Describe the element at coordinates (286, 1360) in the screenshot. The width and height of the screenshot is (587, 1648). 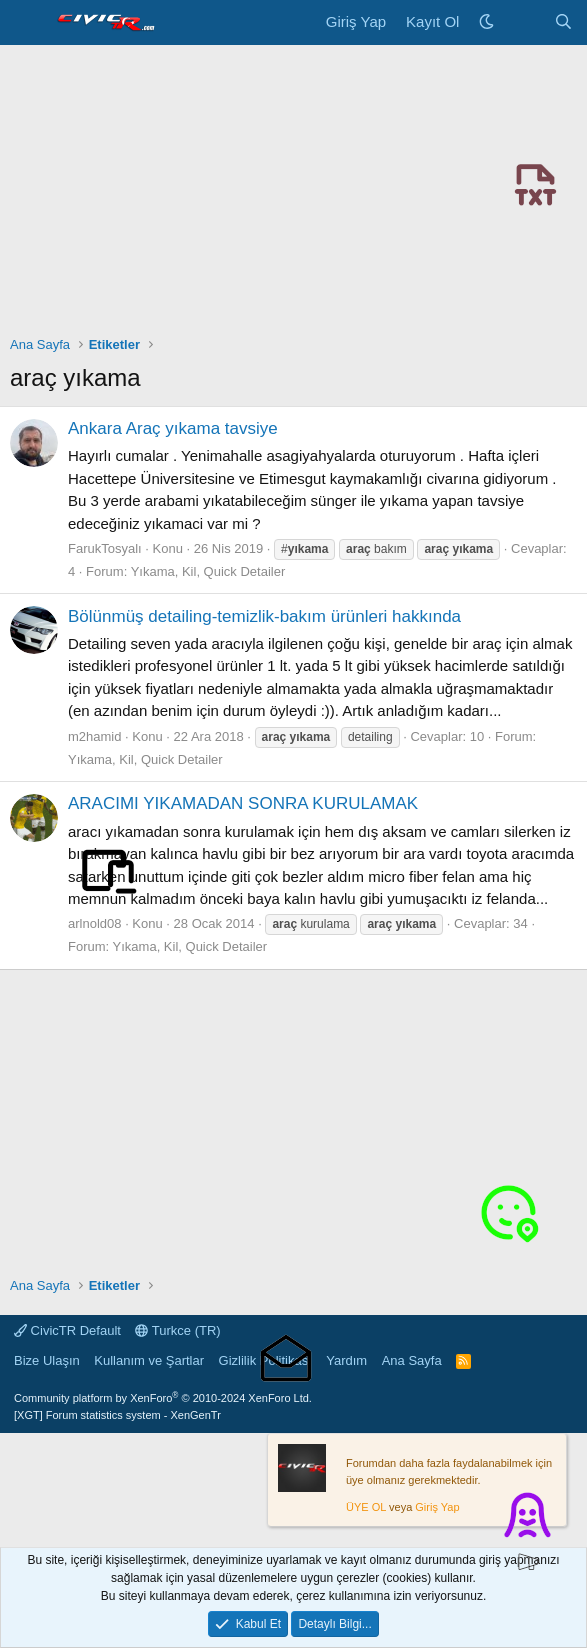
I see `view open or read messages` at that location.